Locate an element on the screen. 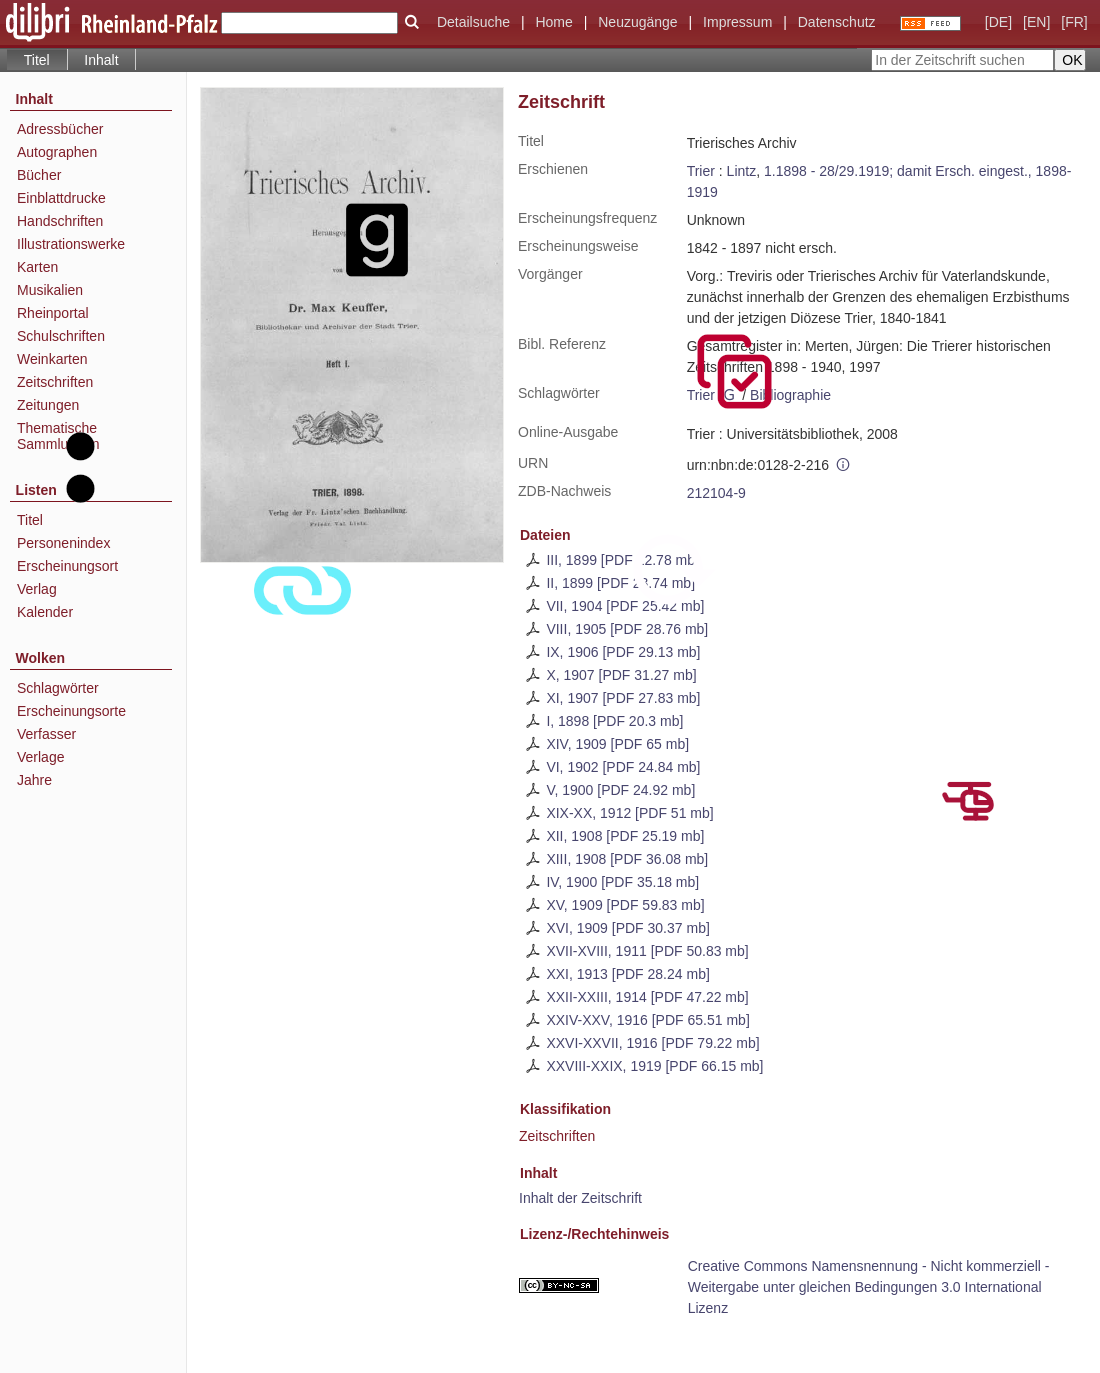  copy or share a link is located at coordinates (302, 590).